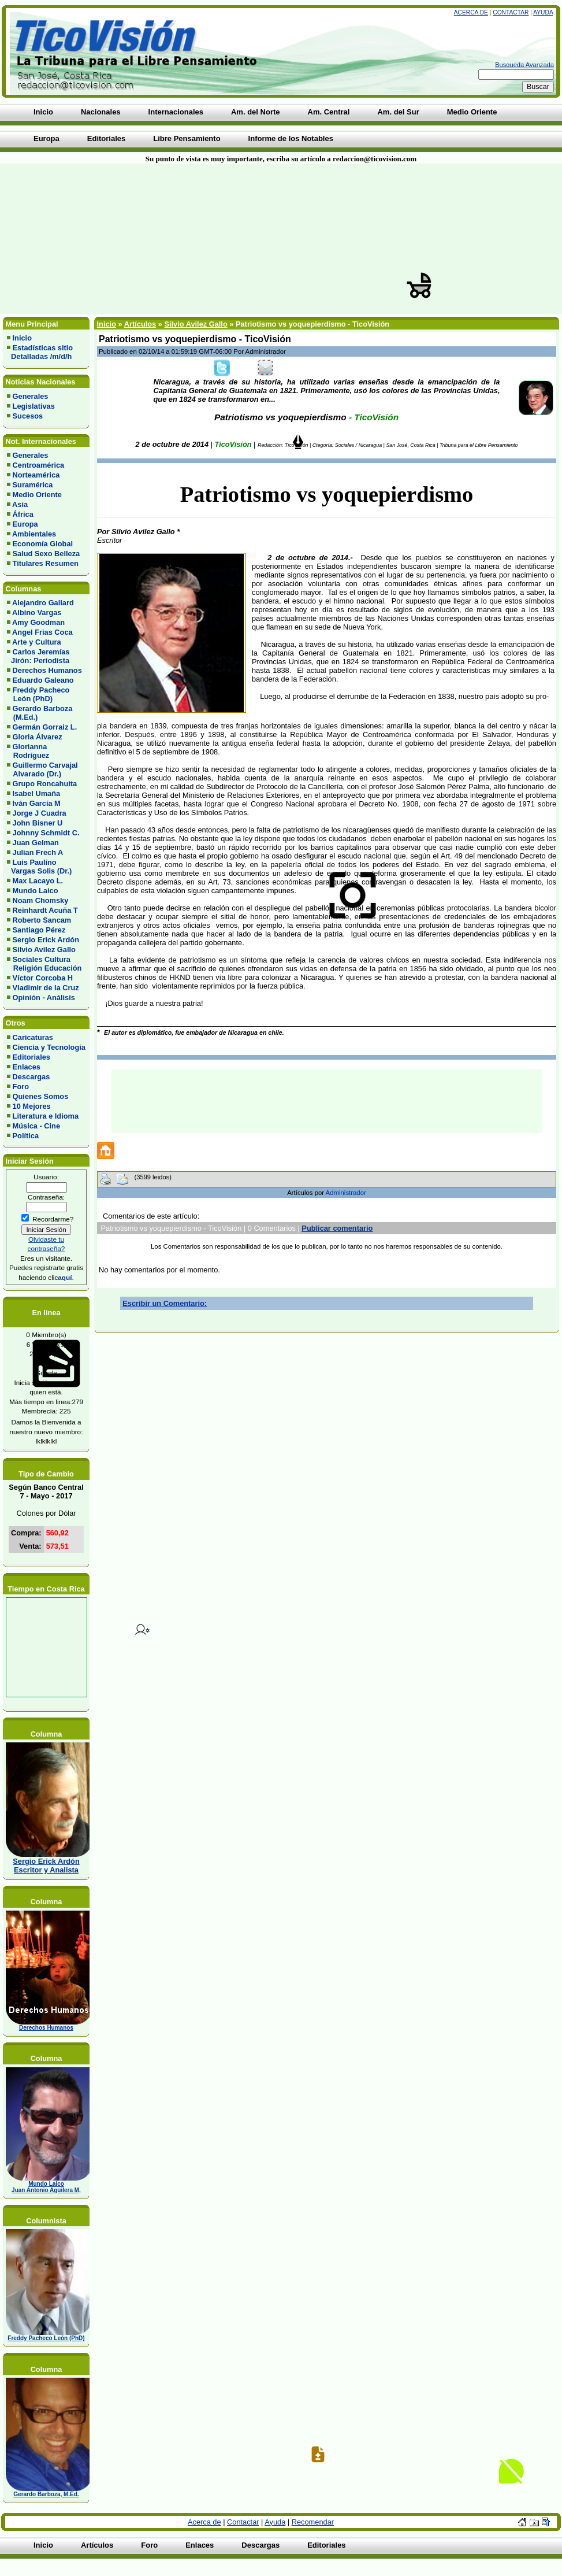  Describe the element at coordinates (142, 1630) in the screenshot. I see `access user settings` at that location.